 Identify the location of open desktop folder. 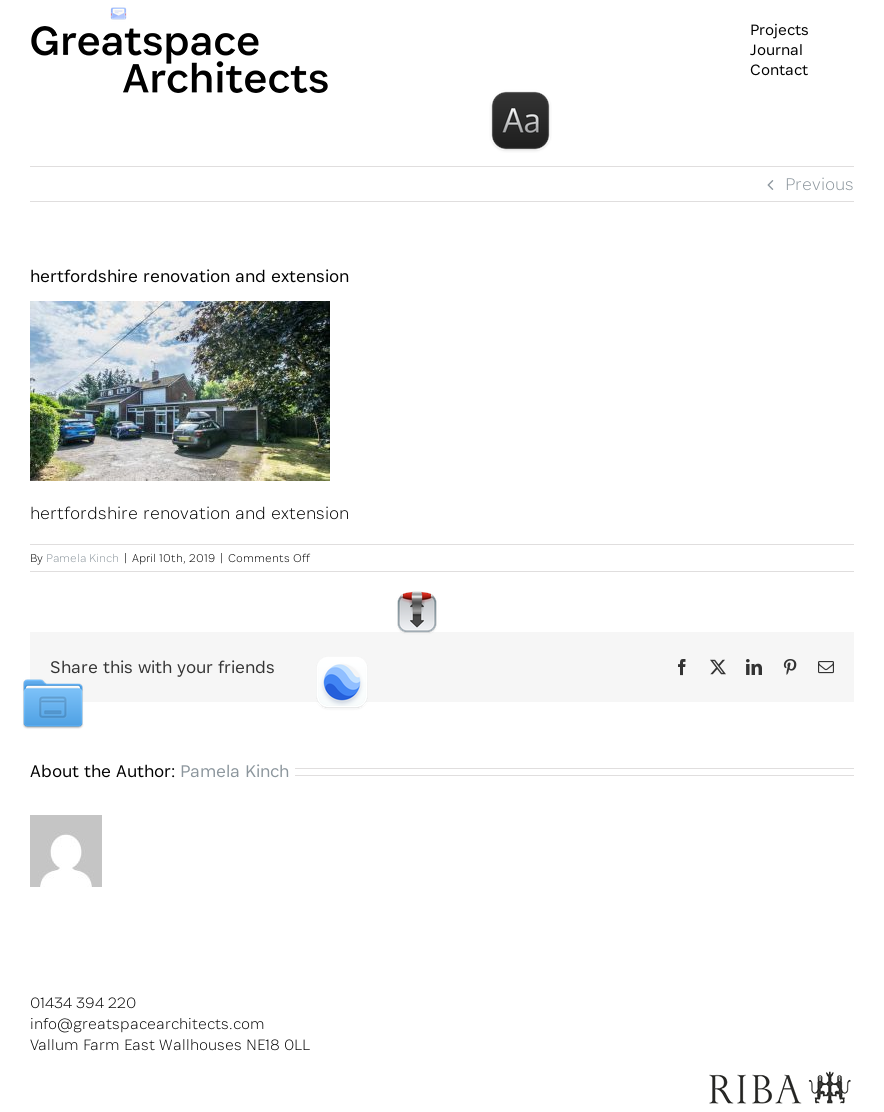
(53, 703).